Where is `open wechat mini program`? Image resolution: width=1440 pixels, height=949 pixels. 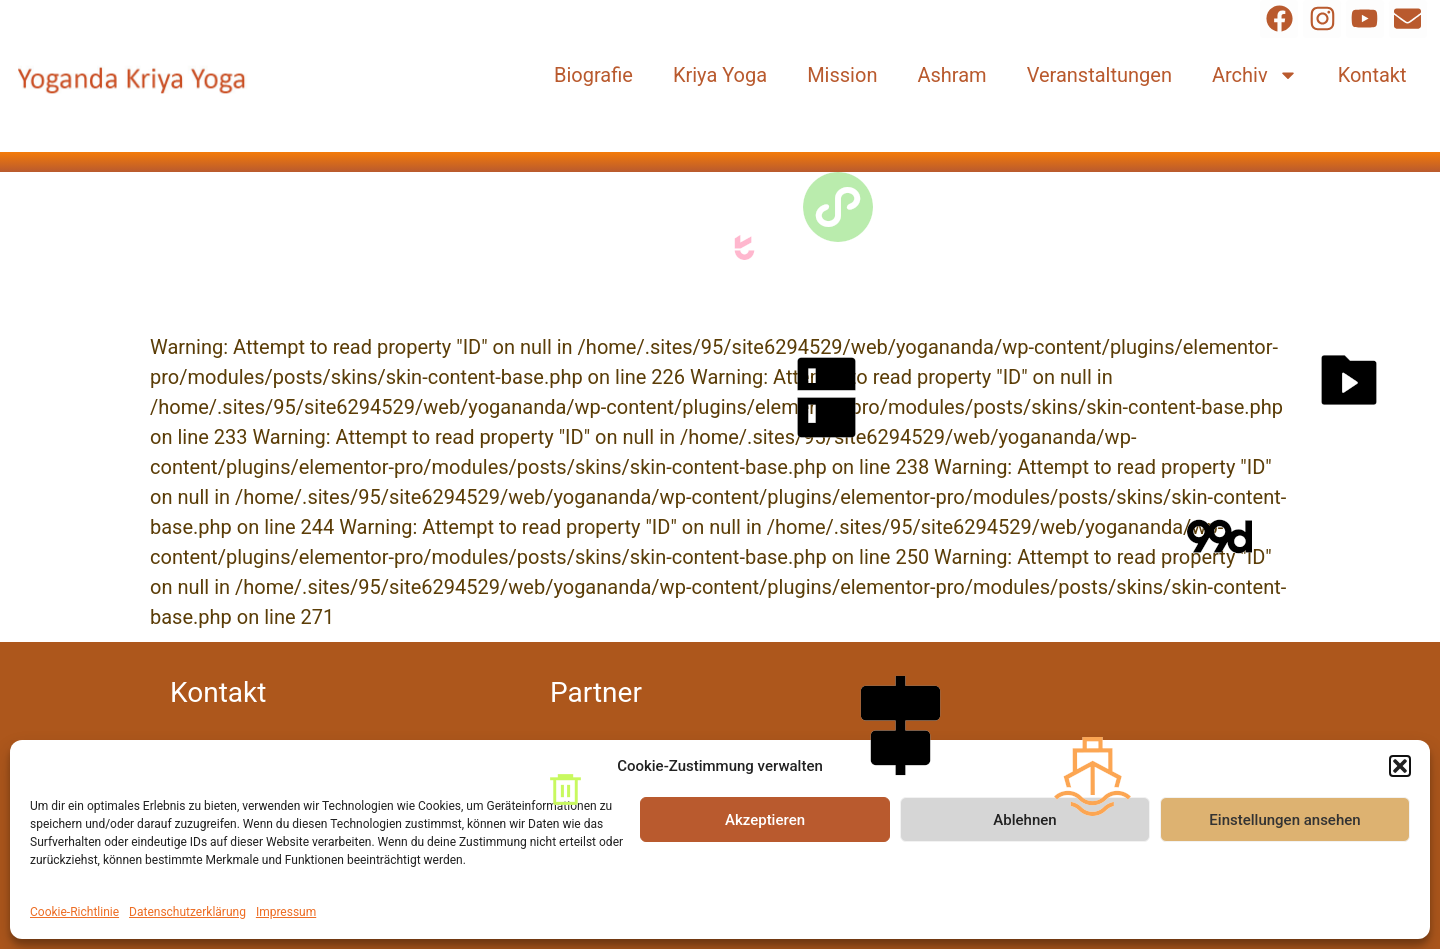 open wechat mini program is located at coordinates (838, 207).